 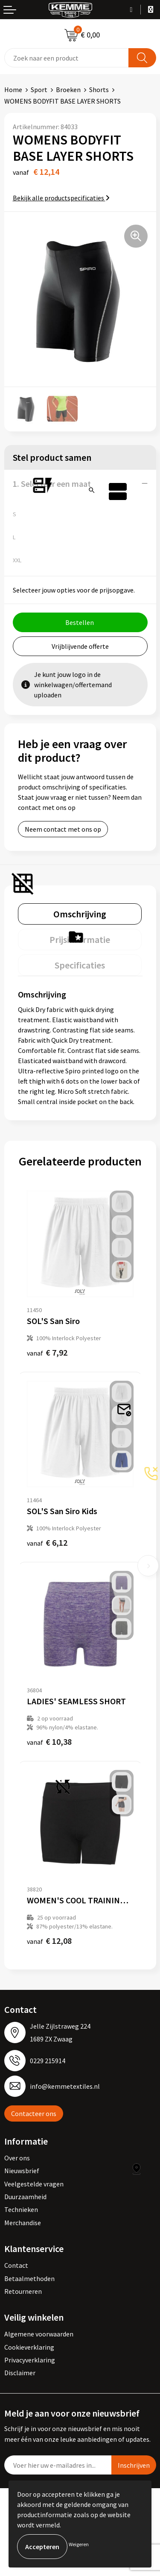 What do you see at coordinates (124, 1409) in the screenshot?
I see `cancel or unsend an email` at bounding box center [124, 1409].